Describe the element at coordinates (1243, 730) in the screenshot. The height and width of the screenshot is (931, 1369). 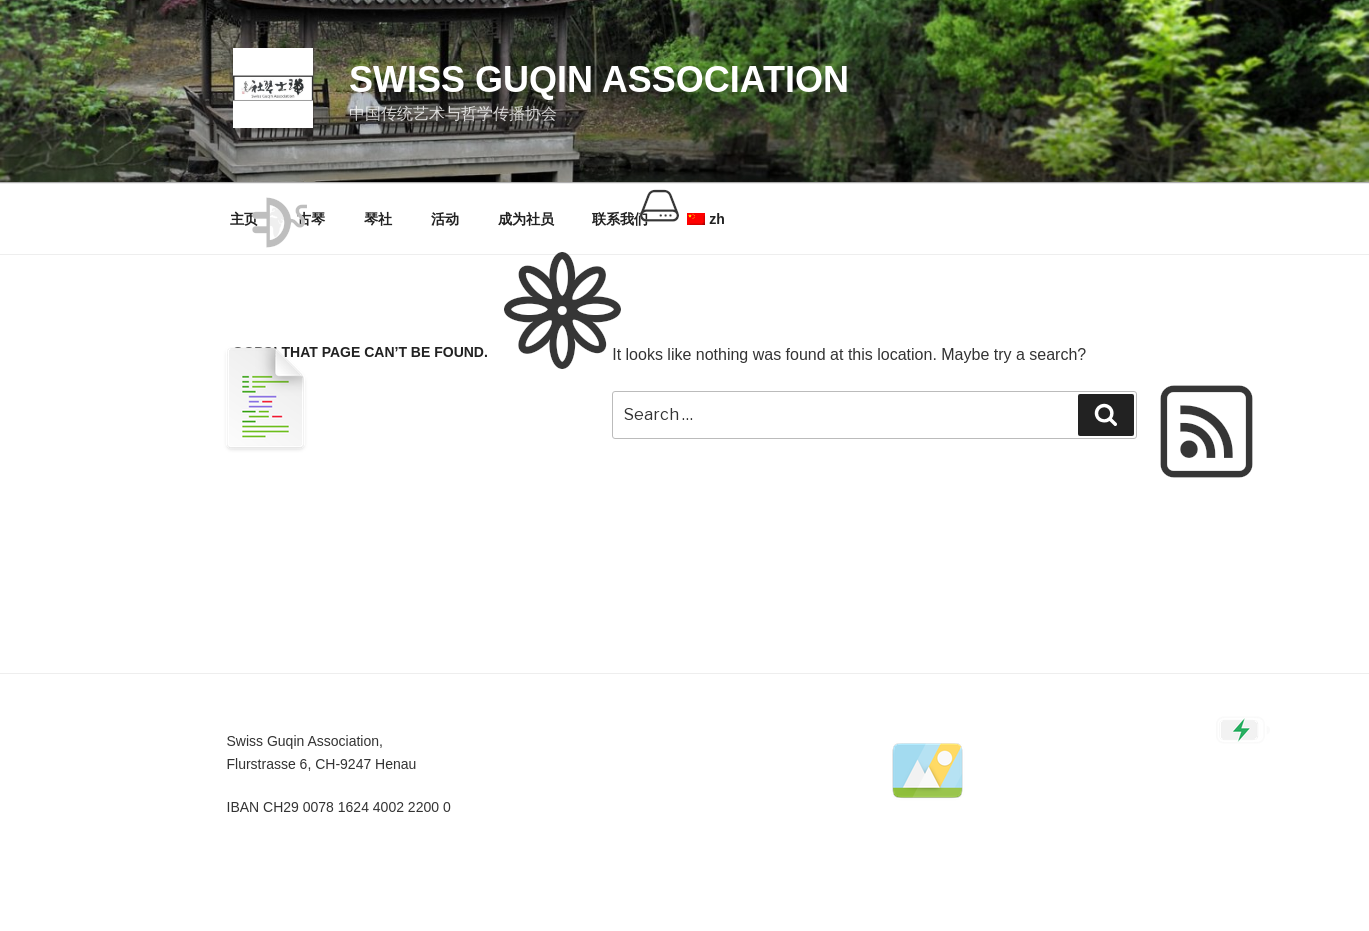
I see `indicates battery is charging at 90%` at that location.